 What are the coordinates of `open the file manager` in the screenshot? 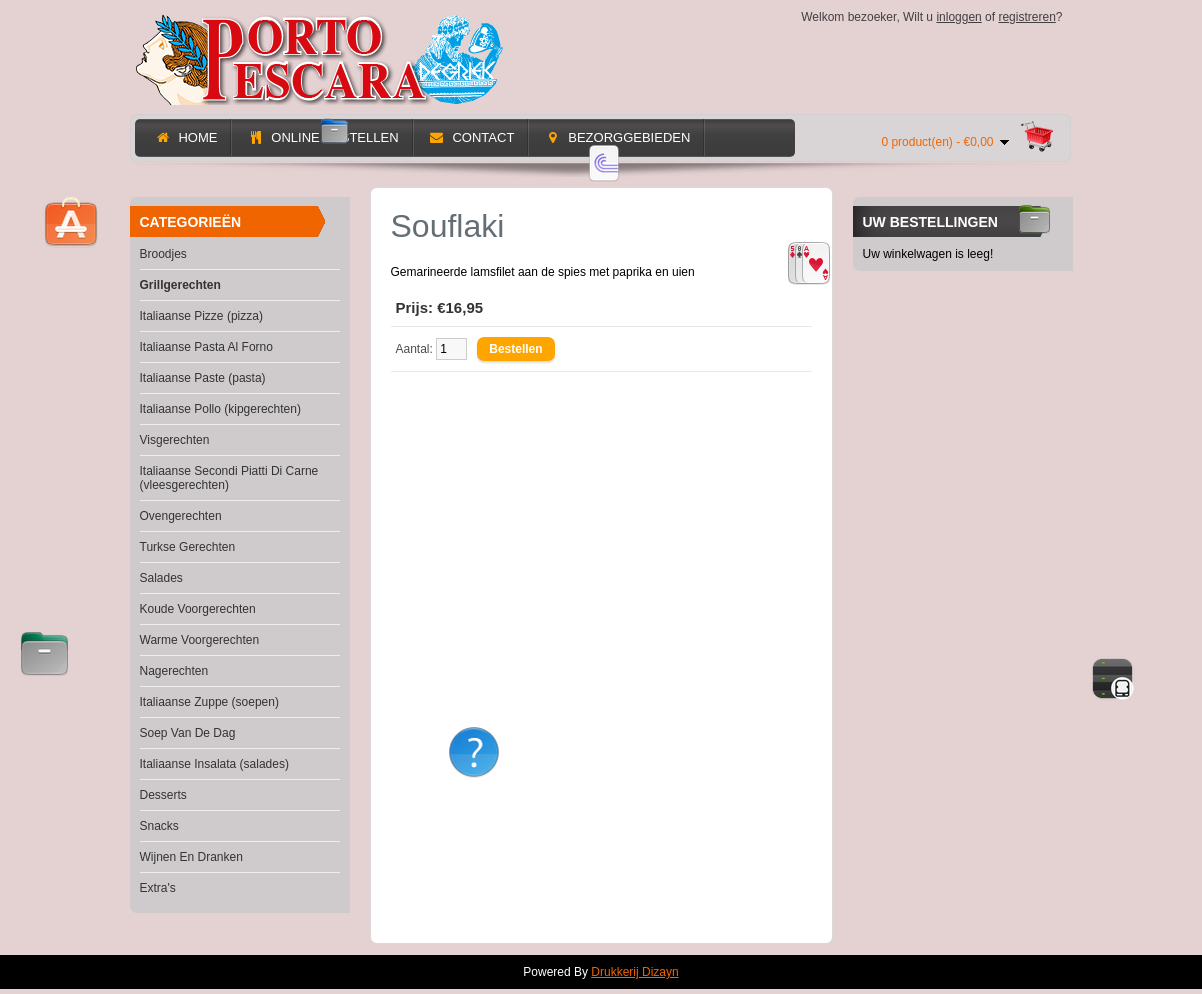 It's located at (334, 130).